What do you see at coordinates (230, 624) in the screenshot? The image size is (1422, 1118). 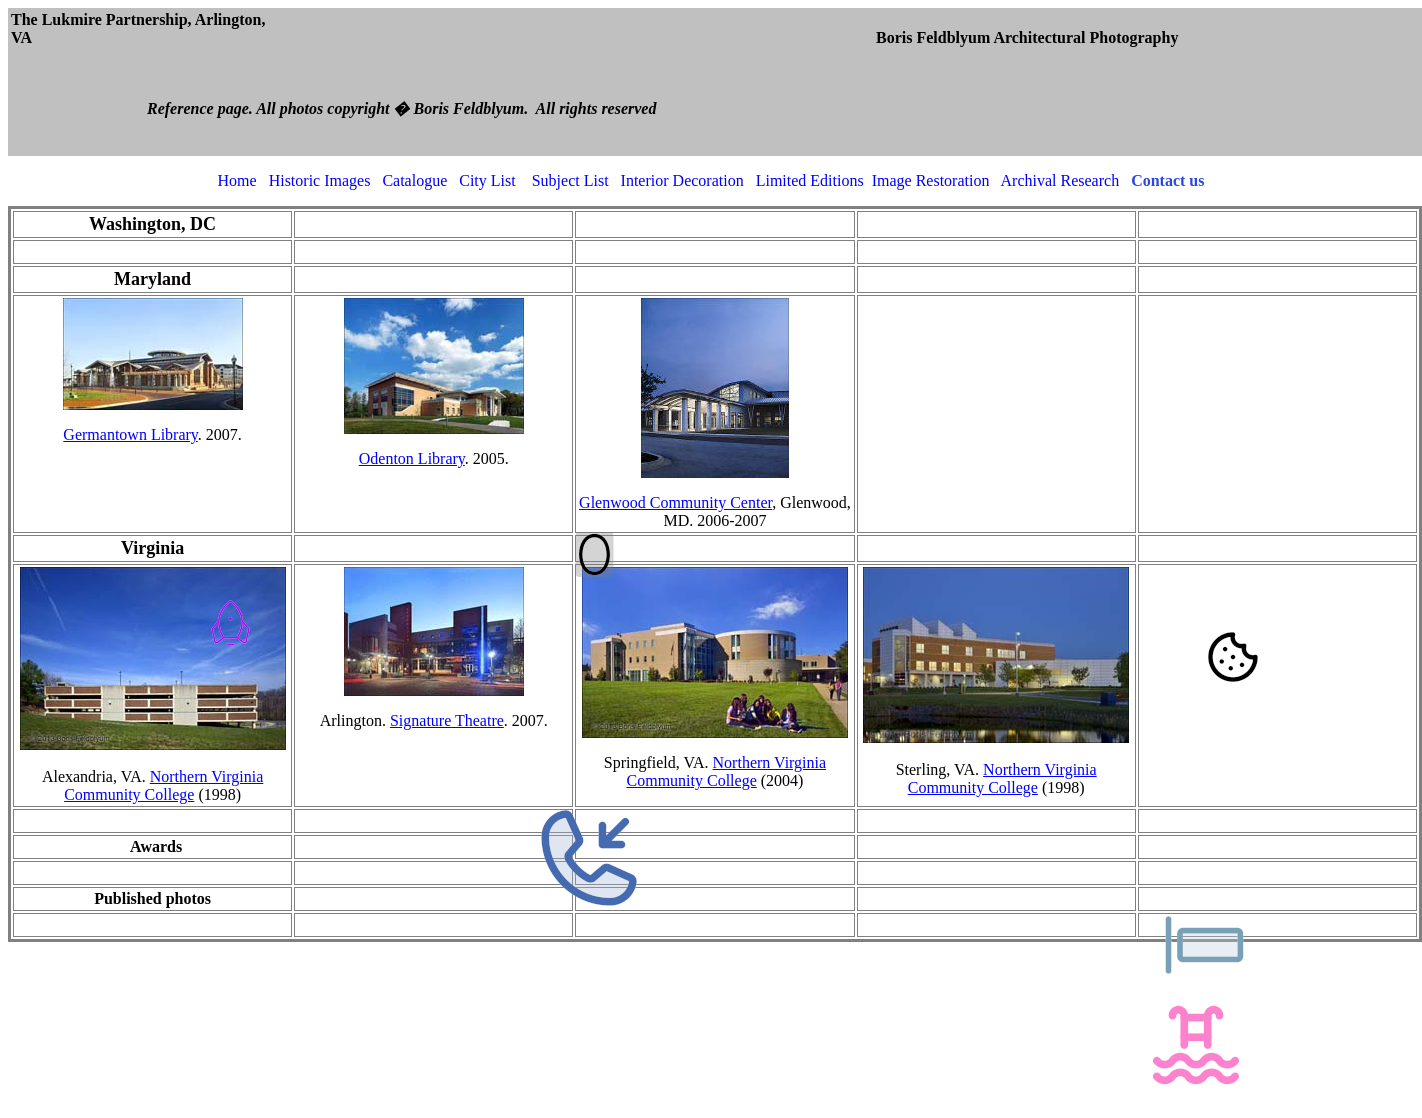 I see `launch or deploy an application` at bounding box center [230, 624].